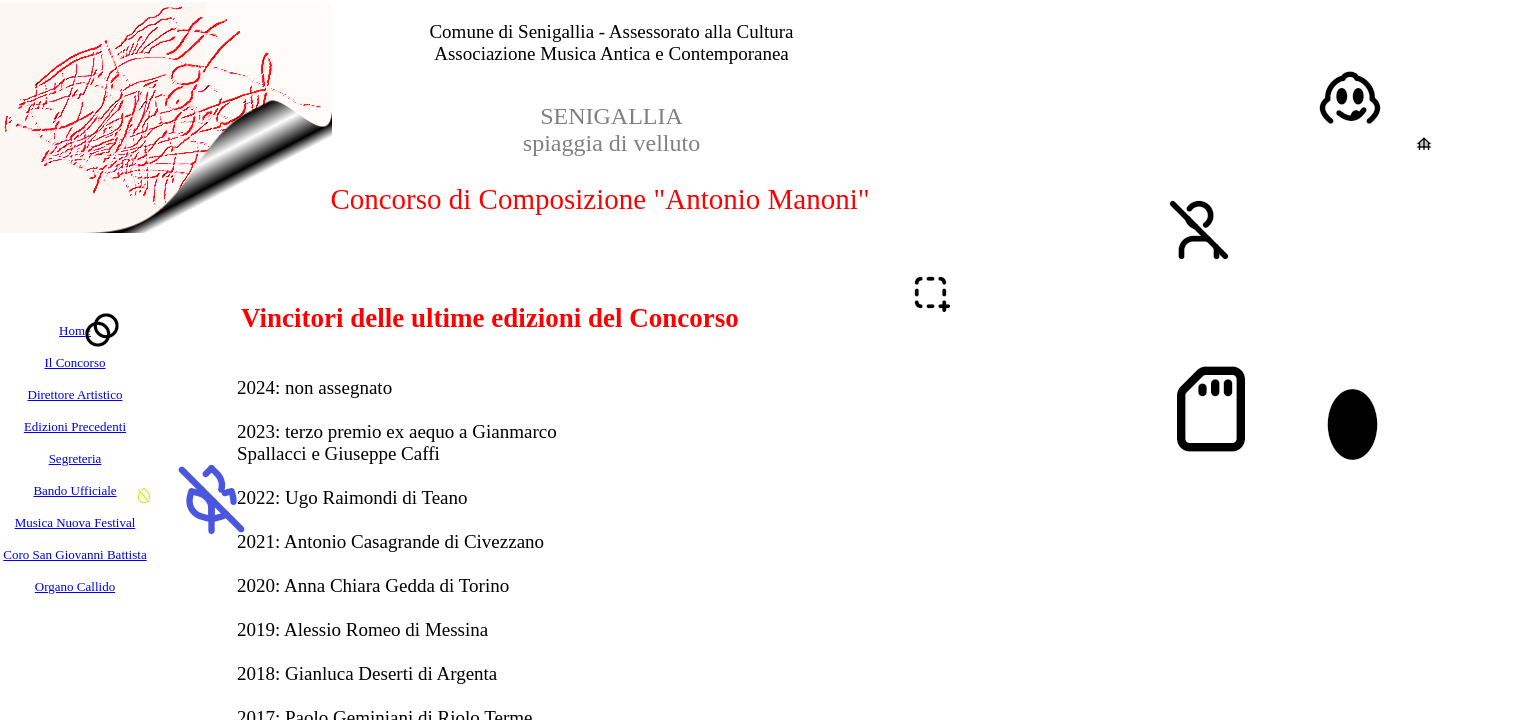 The width and height of the screenshot is (1523, 720). What do you see at coordinates (1211, 409) in the screenshot?
I see `access sd card storage` at bounding box center [1211, 409].